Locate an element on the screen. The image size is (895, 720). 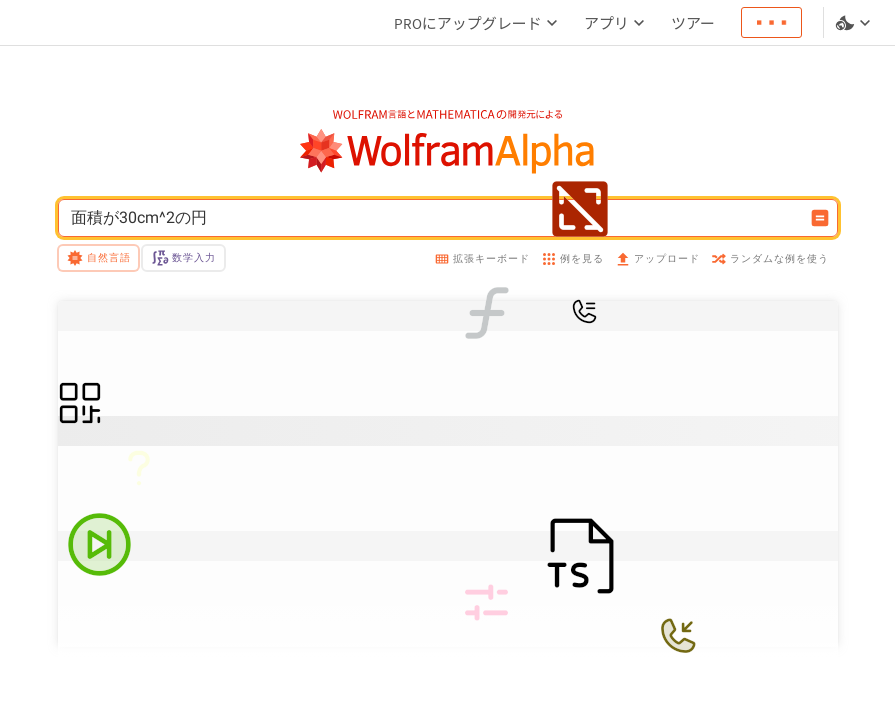
a TypeScript file is located at coordinates (582, 556).